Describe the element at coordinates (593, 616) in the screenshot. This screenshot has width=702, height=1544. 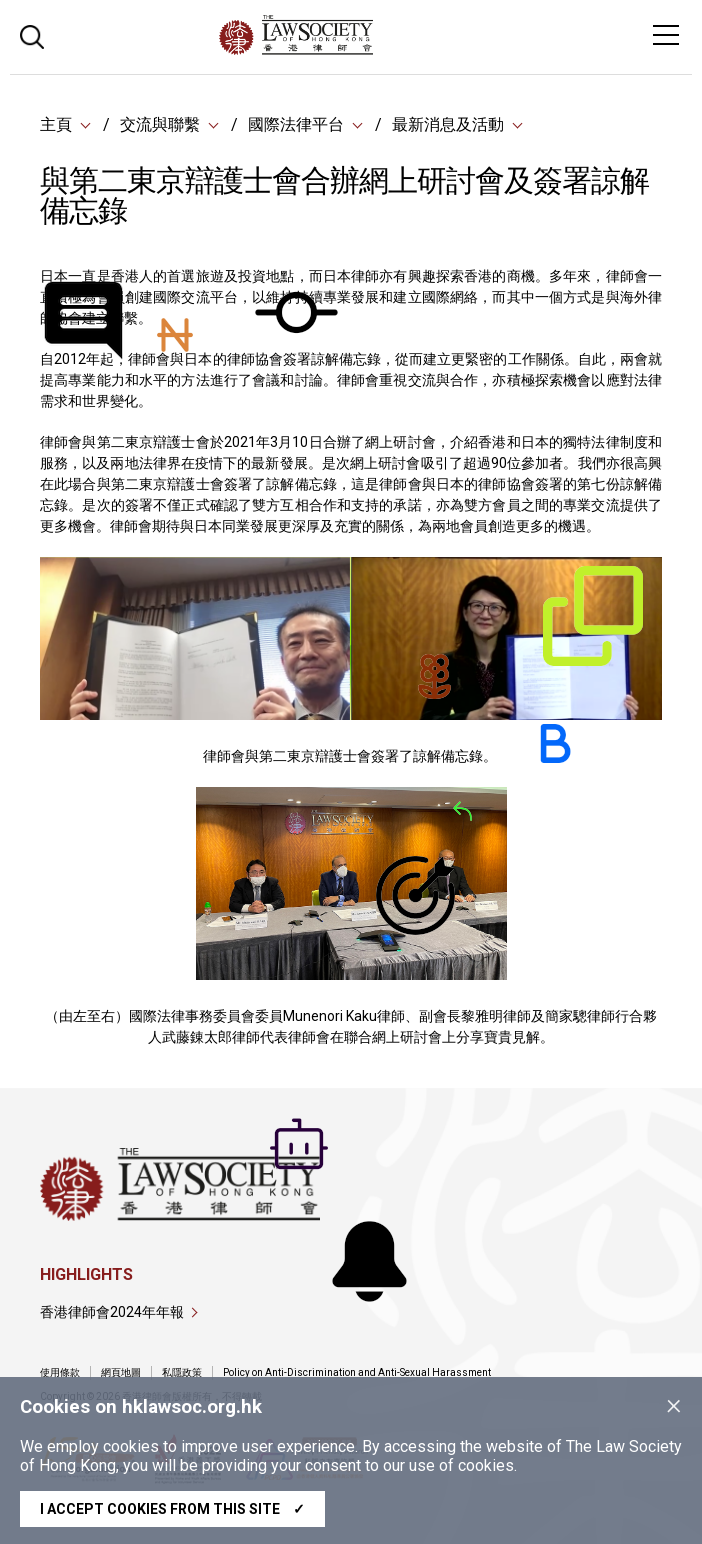
I see `copy to clipboard` at that location.